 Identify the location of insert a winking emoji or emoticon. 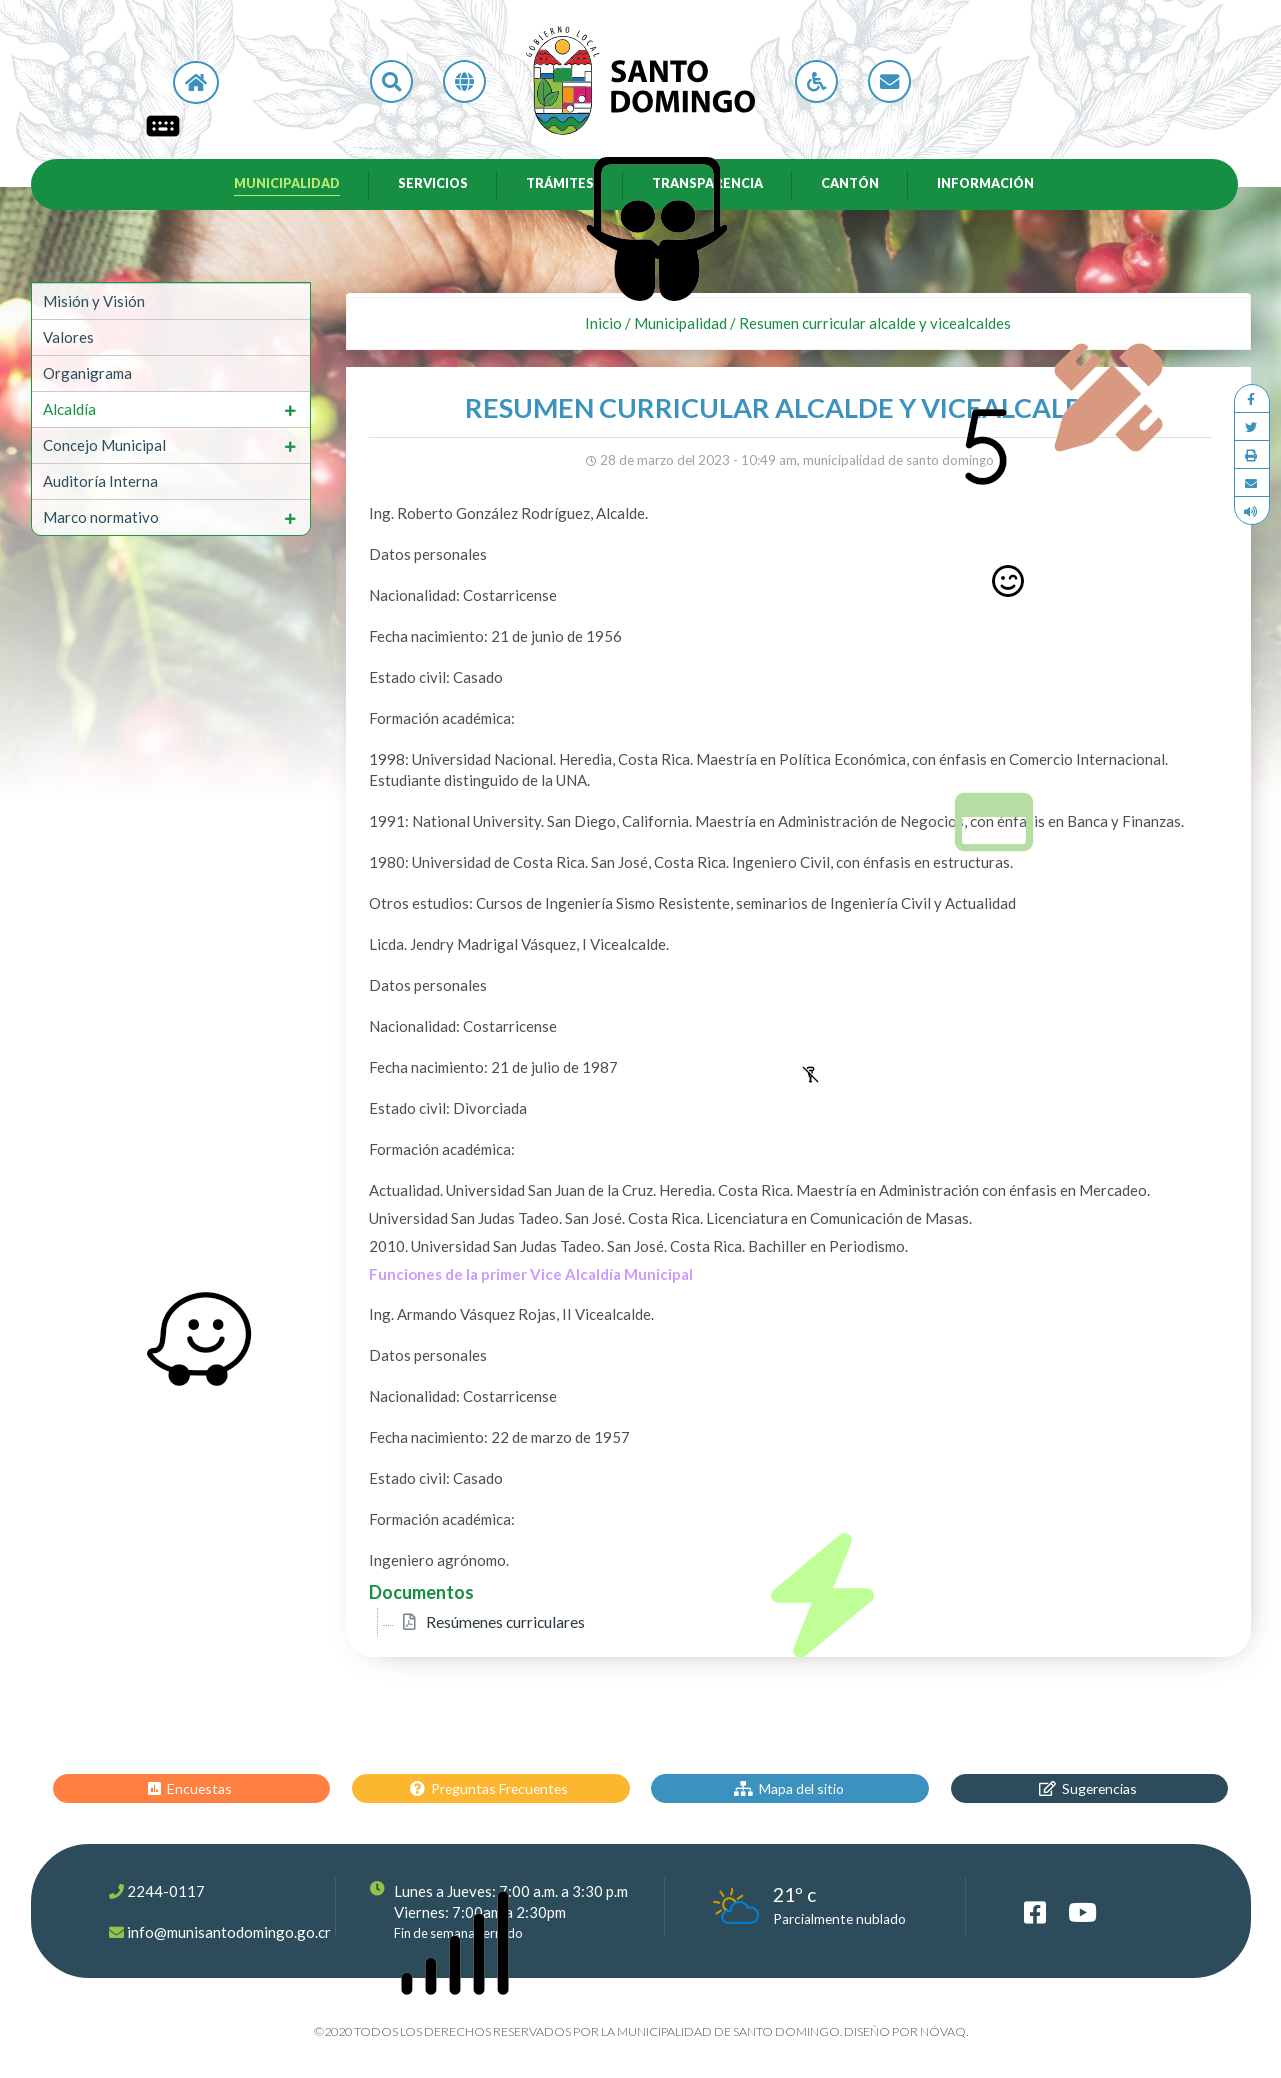
(1008, 581).